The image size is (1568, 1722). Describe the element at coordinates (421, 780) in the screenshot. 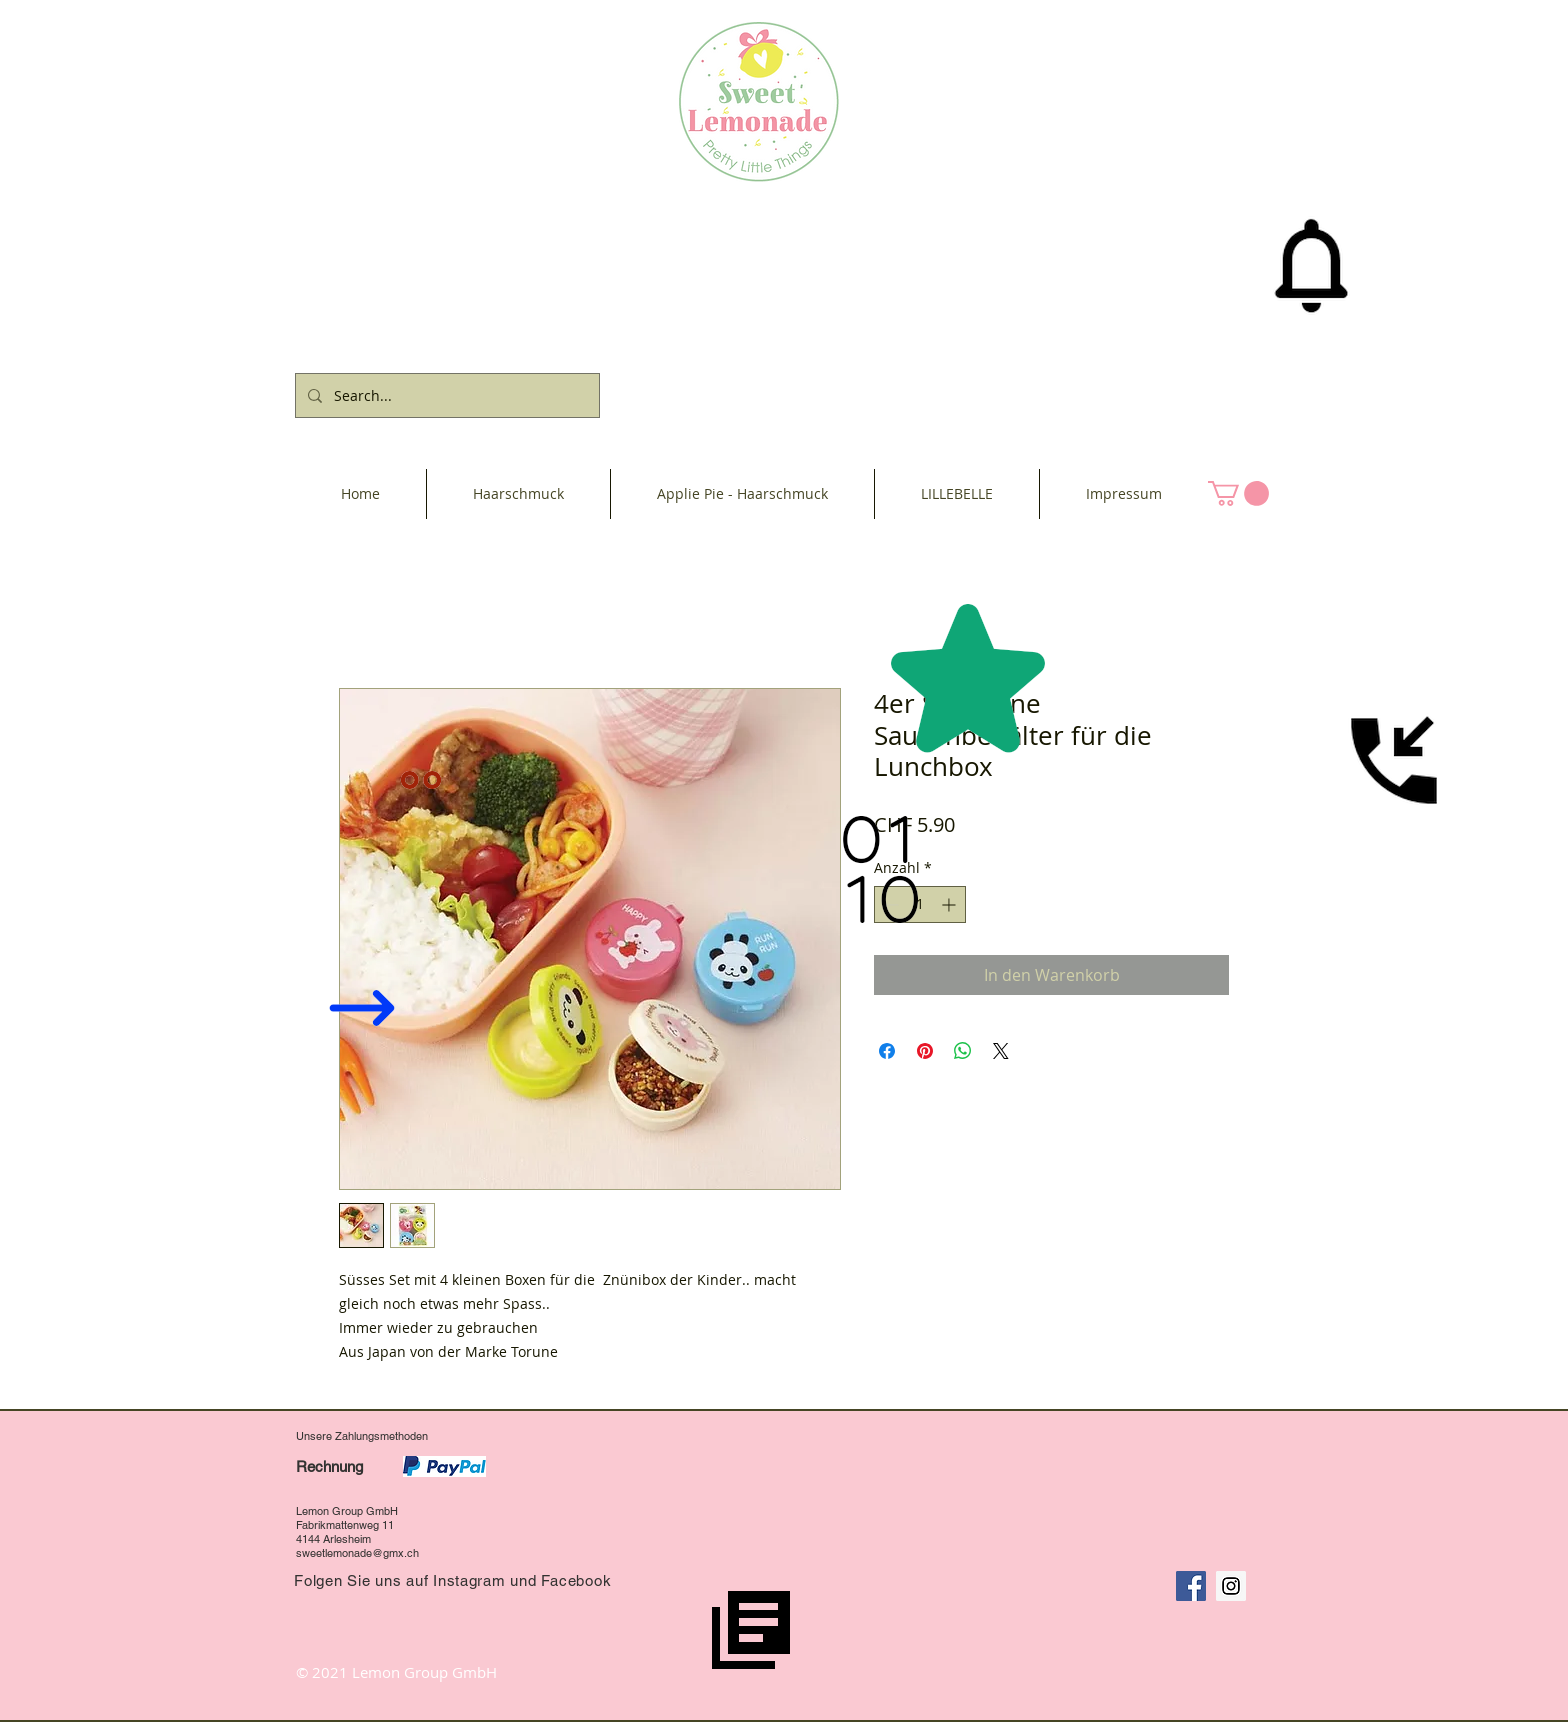

I see `link to flickr photo sharing account` at that location.